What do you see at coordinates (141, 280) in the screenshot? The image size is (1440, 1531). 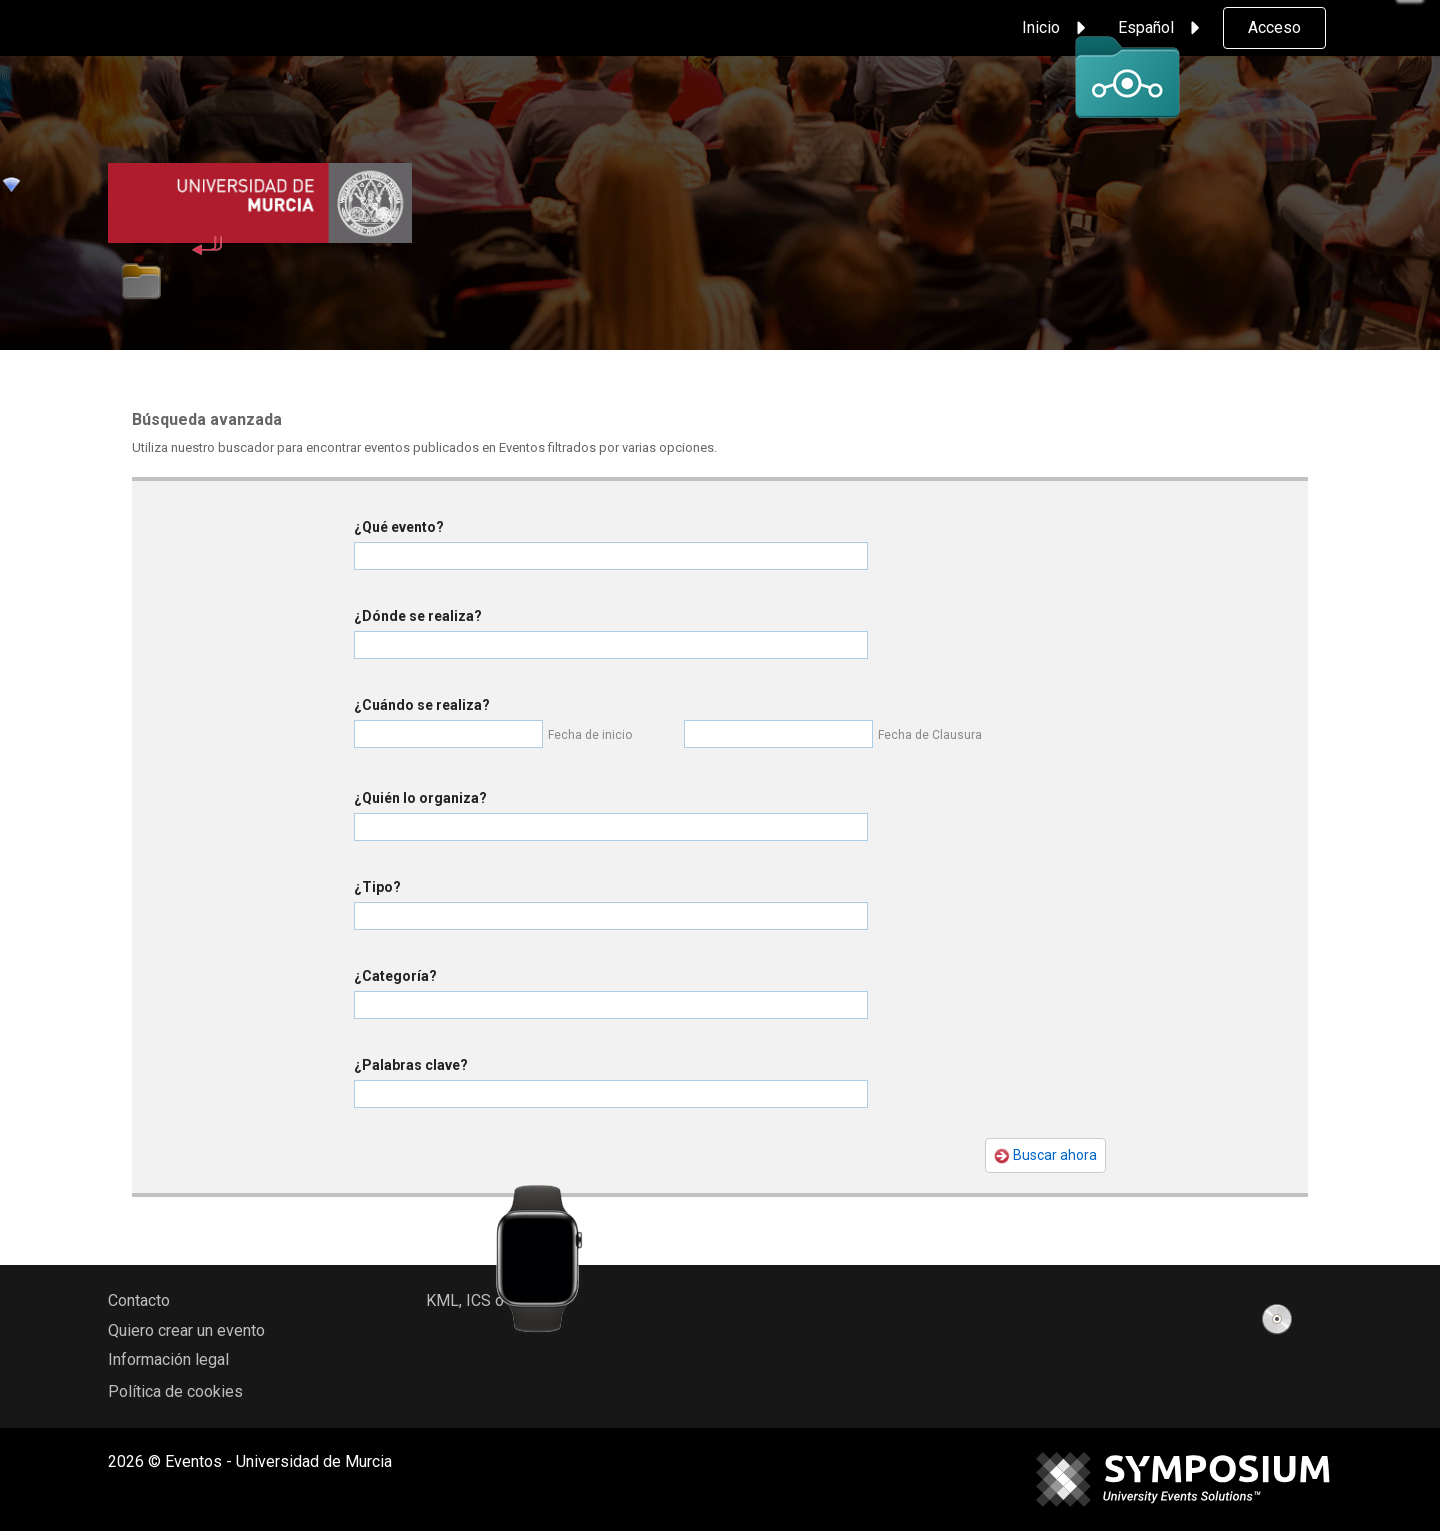 I see `drop files here to move them into this folder` at bounding box center [141, 280].